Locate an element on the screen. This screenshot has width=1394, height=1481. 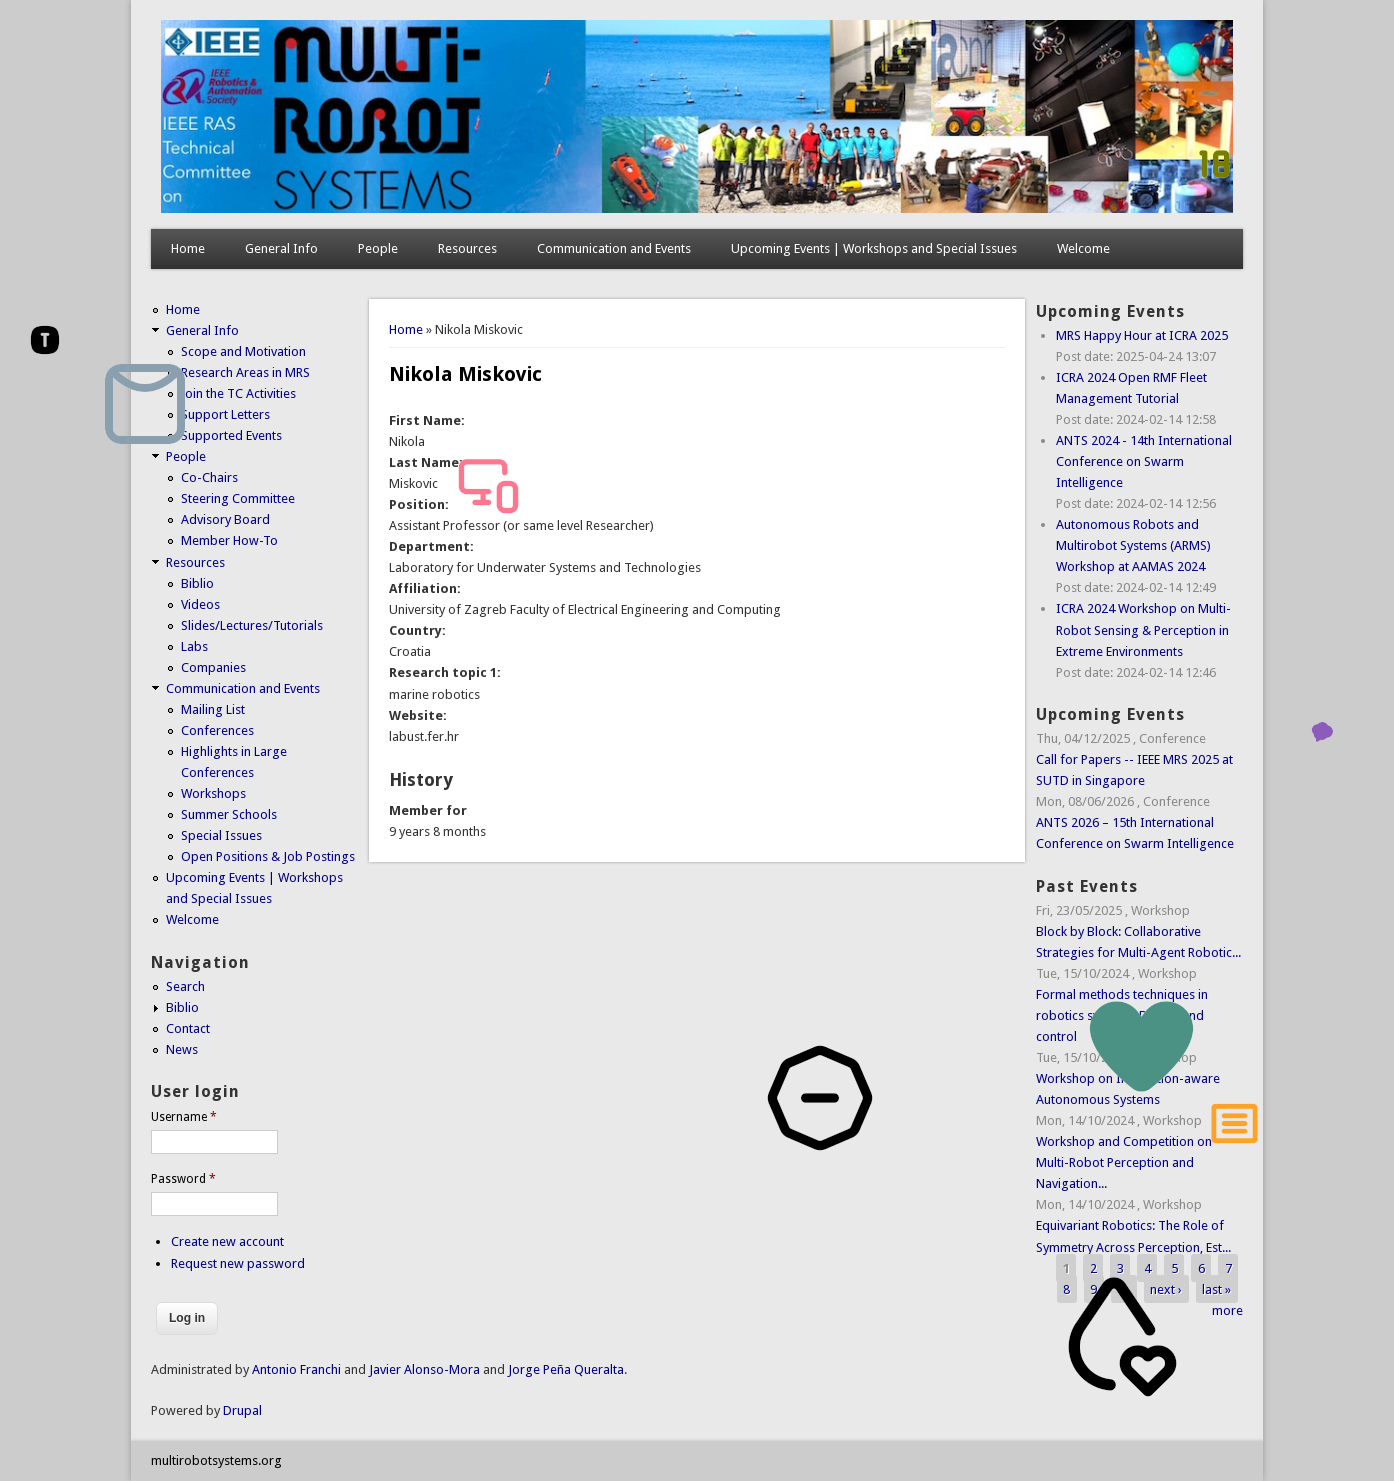
hang dry laundry care instruction is located at coordinates (145, 404).